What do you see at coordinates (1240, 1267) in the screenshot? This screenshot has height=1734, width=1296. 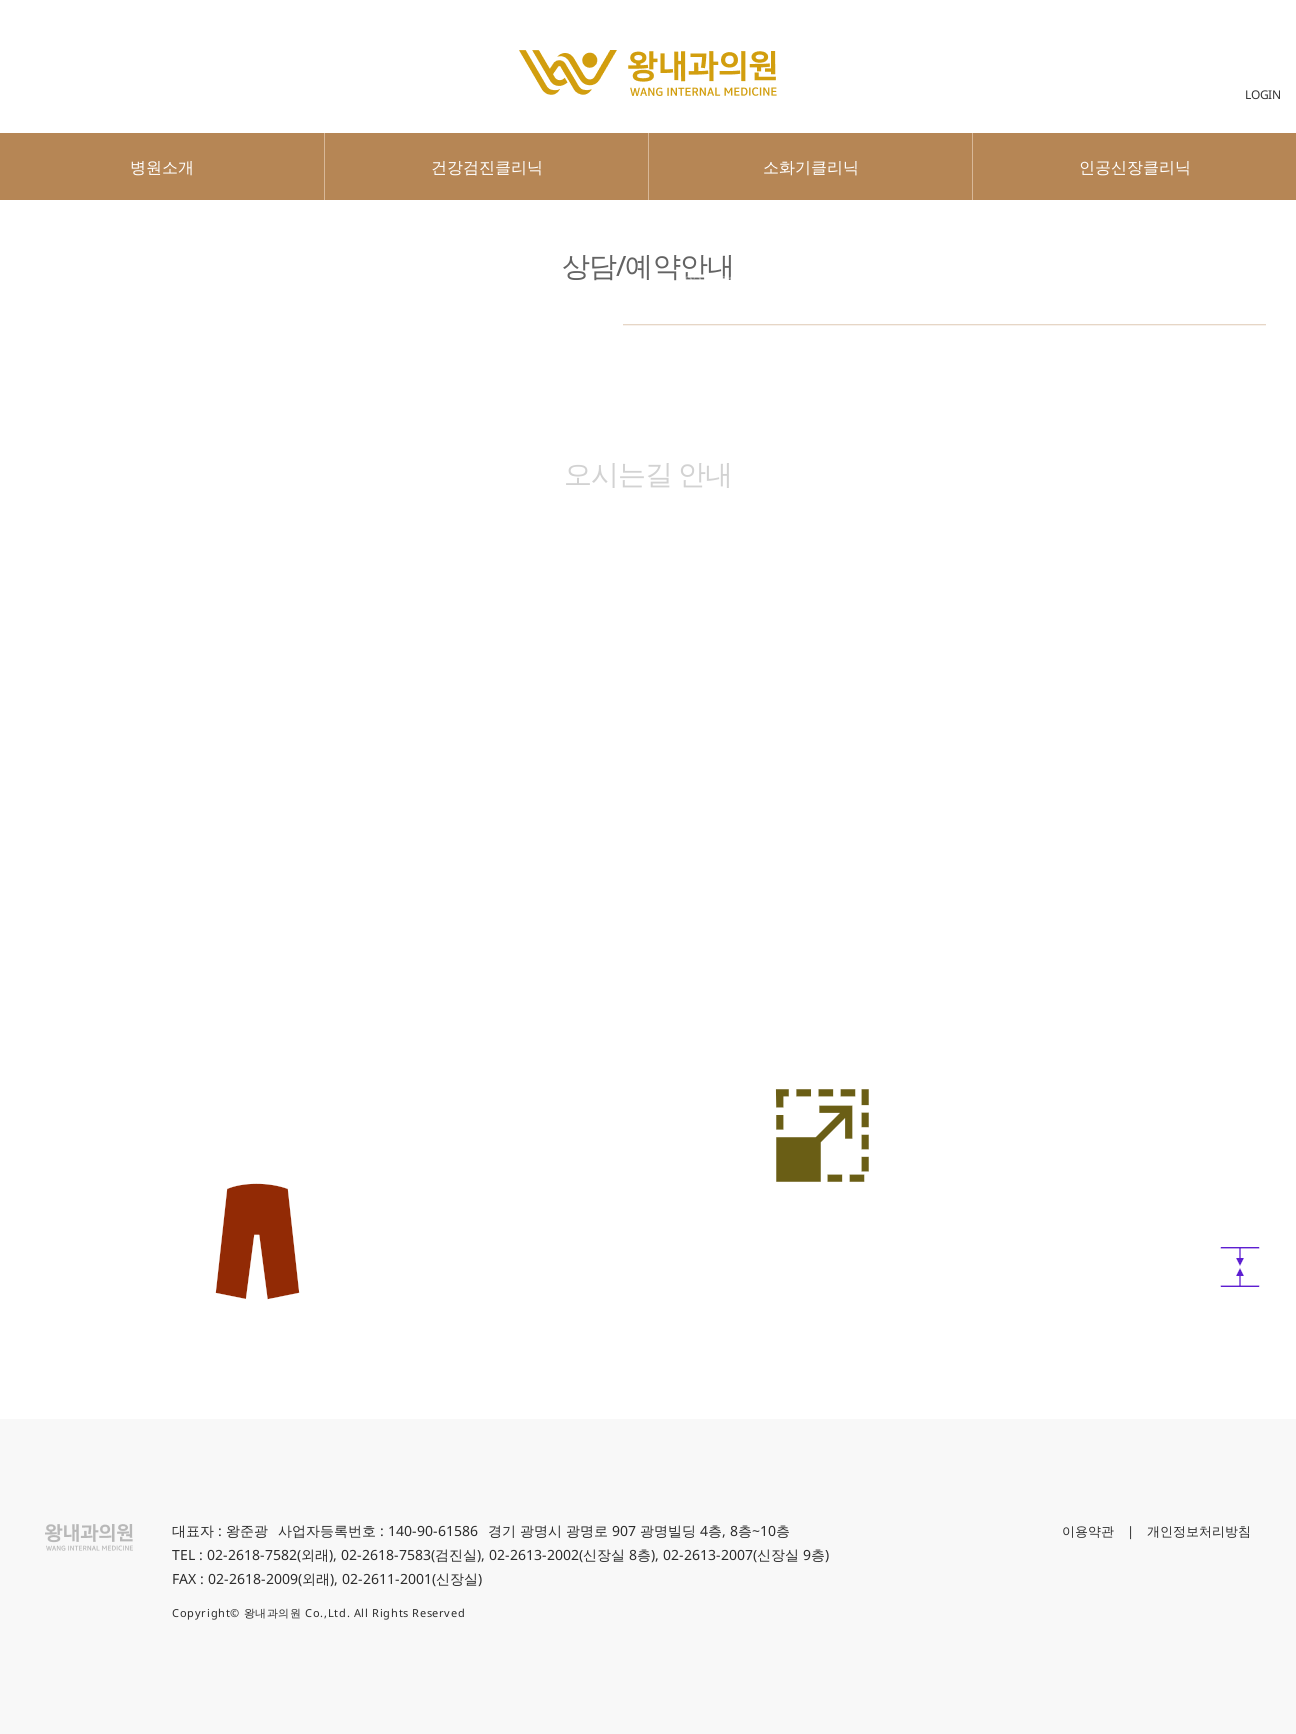 I see `join a game or session` at bounding box center [1240, 1267].